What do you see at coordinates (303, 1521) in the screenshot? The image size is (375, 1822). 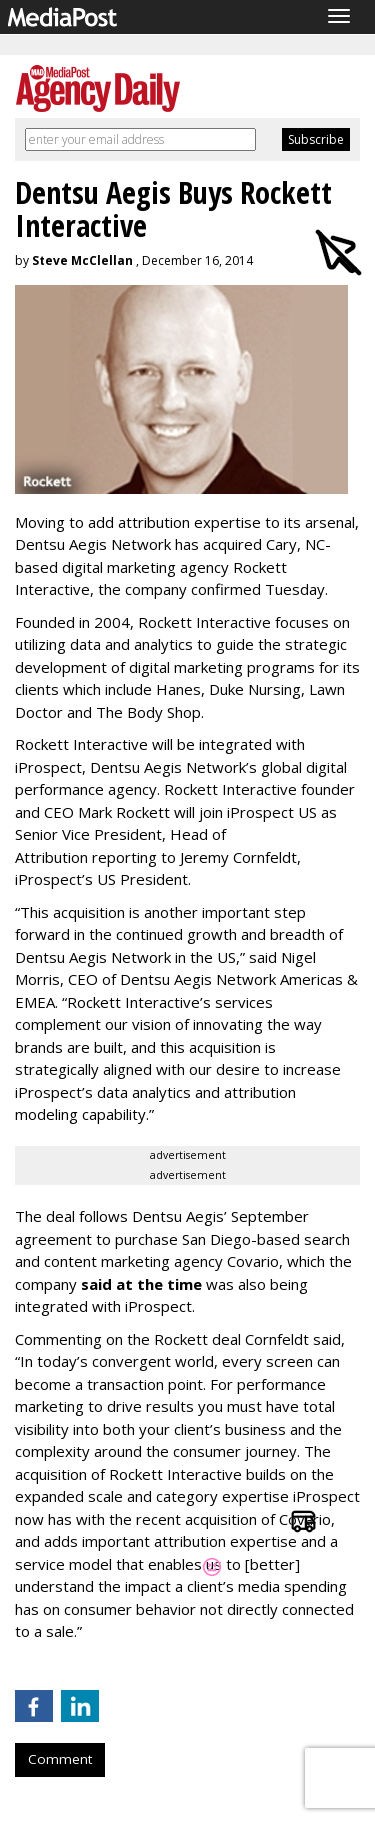 I see `browse camper or RV rentals` at bounding box center [303, 1521].